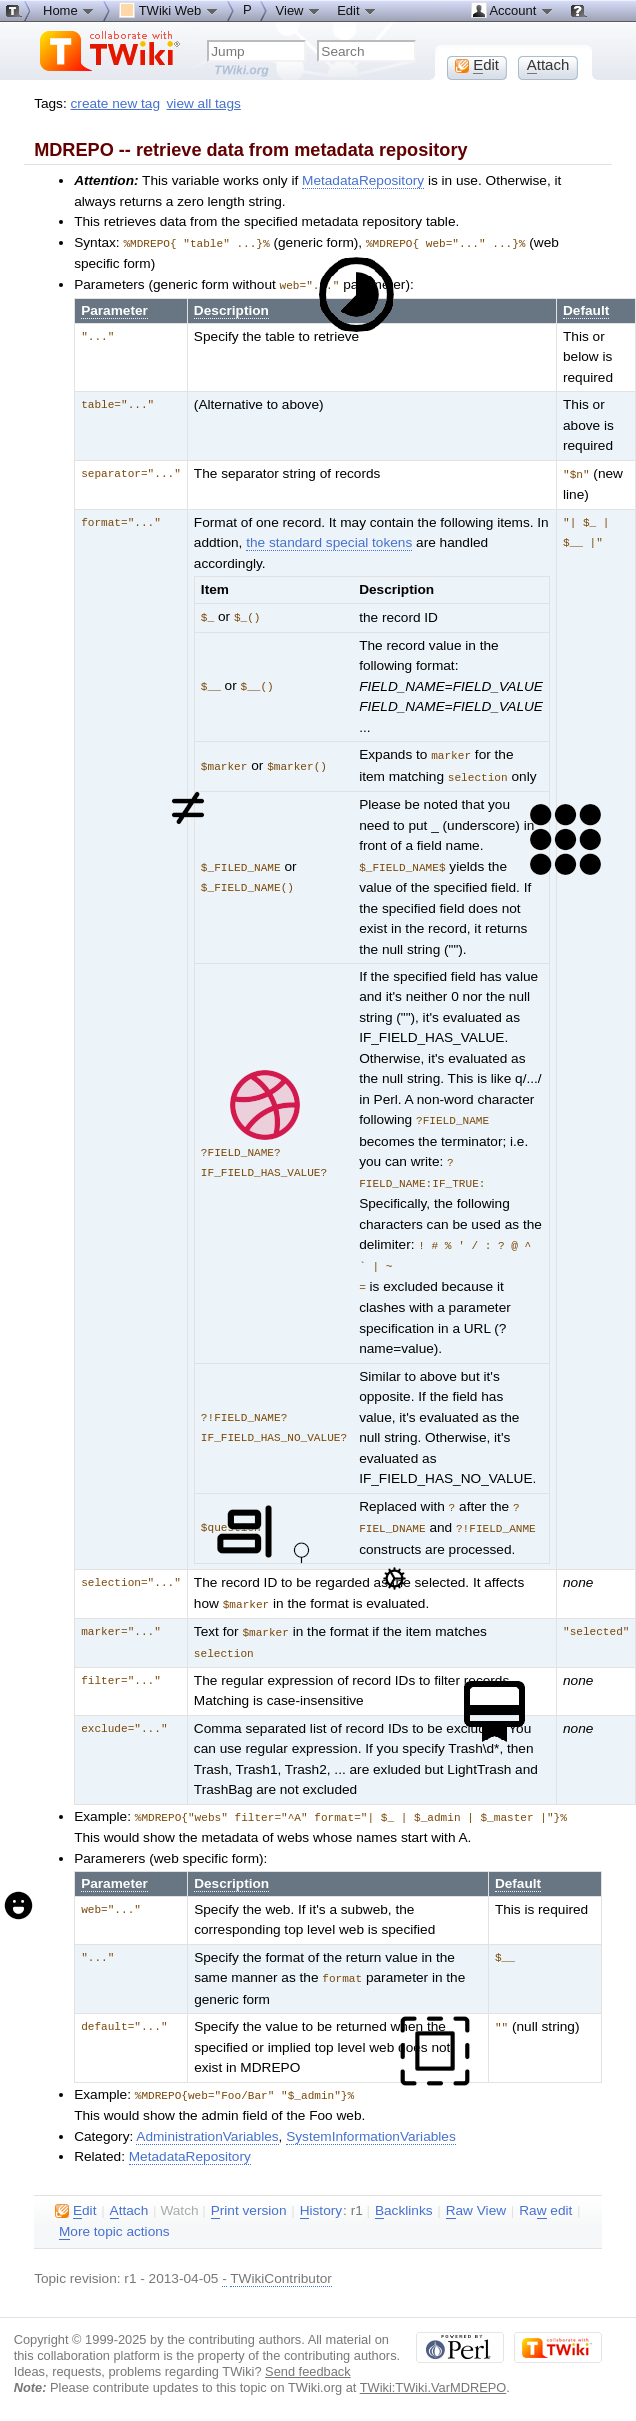 This screenshot has height=2421, width=636. I want to click on open the dial pad or number input, so click(565, 839).